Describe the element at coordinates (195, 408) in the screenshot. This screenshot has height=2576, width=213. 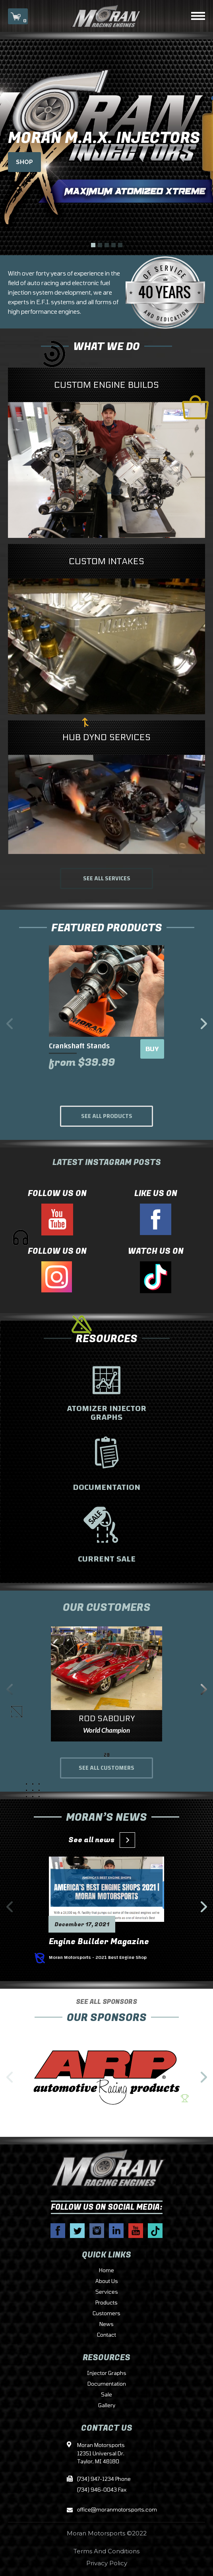
I see `view your shopping bag` at that location.